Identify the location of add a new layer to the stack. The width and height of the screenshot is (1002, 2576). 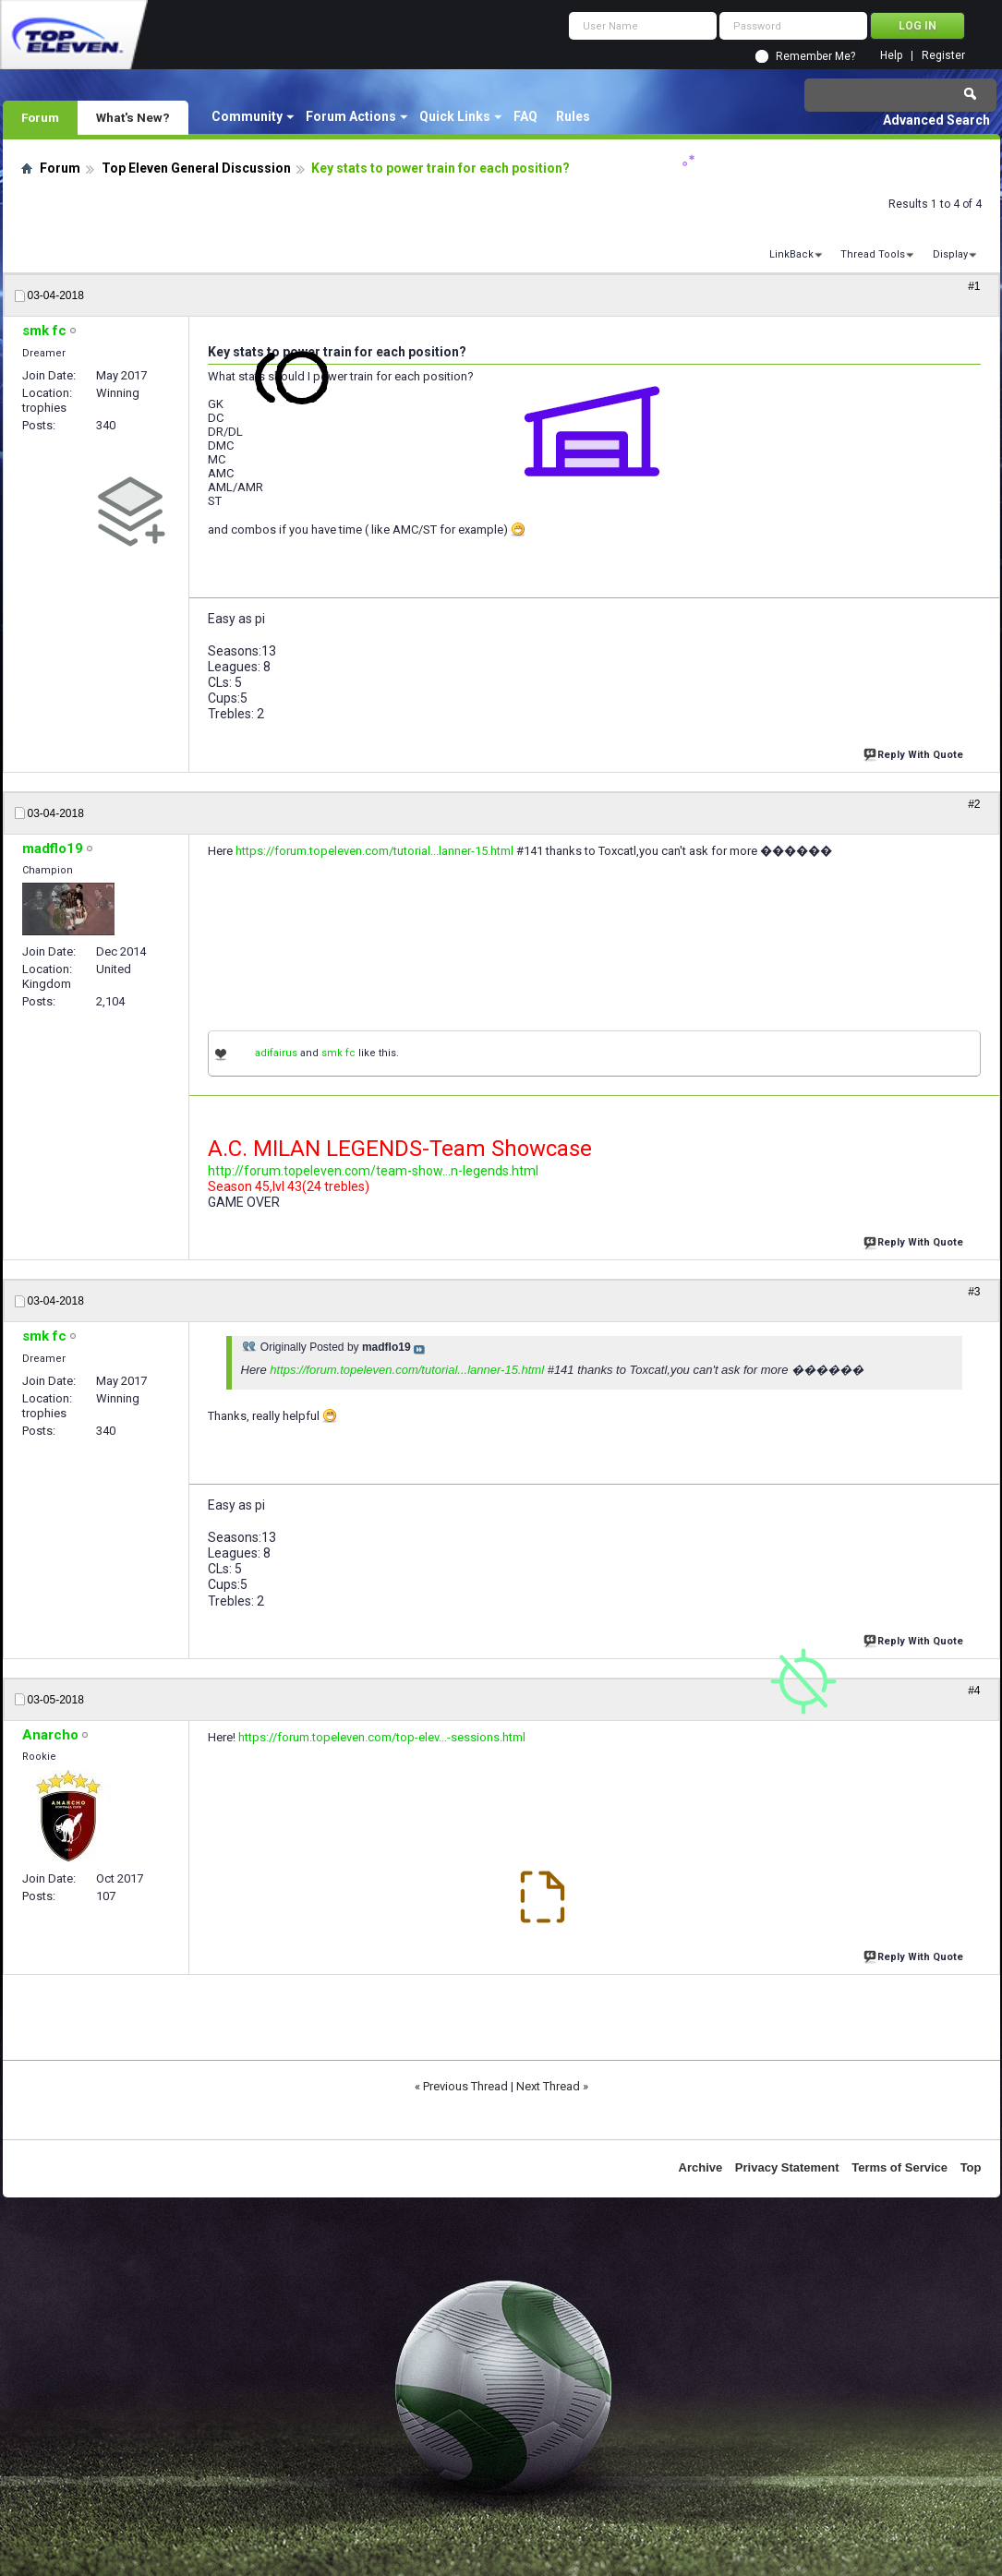
(130, 512).